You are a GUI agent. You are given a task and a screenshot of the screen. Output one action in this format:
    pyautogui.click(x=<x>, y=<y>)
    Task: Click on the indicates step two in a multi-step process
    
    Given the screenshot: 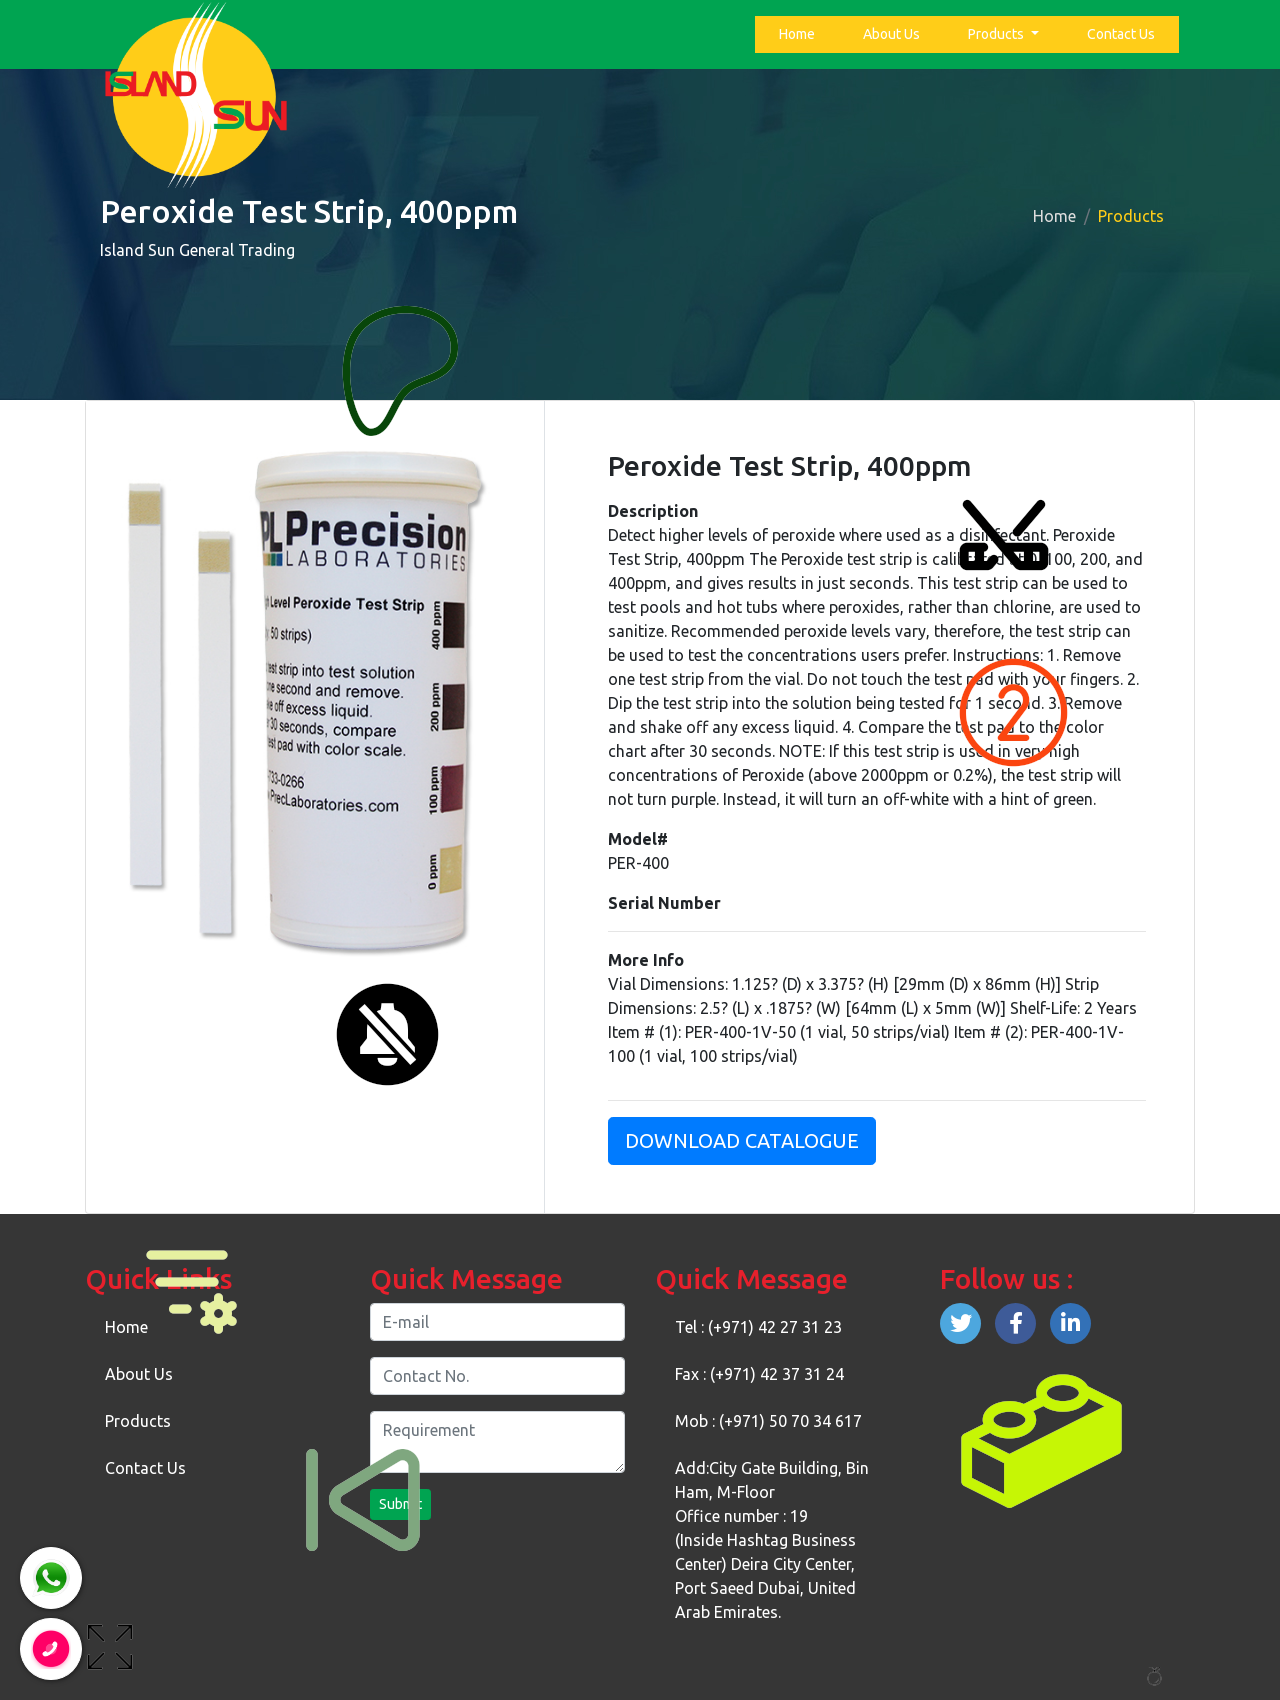 What is the action you would take?
    pyautogui.click(x=1013, y=712)
    